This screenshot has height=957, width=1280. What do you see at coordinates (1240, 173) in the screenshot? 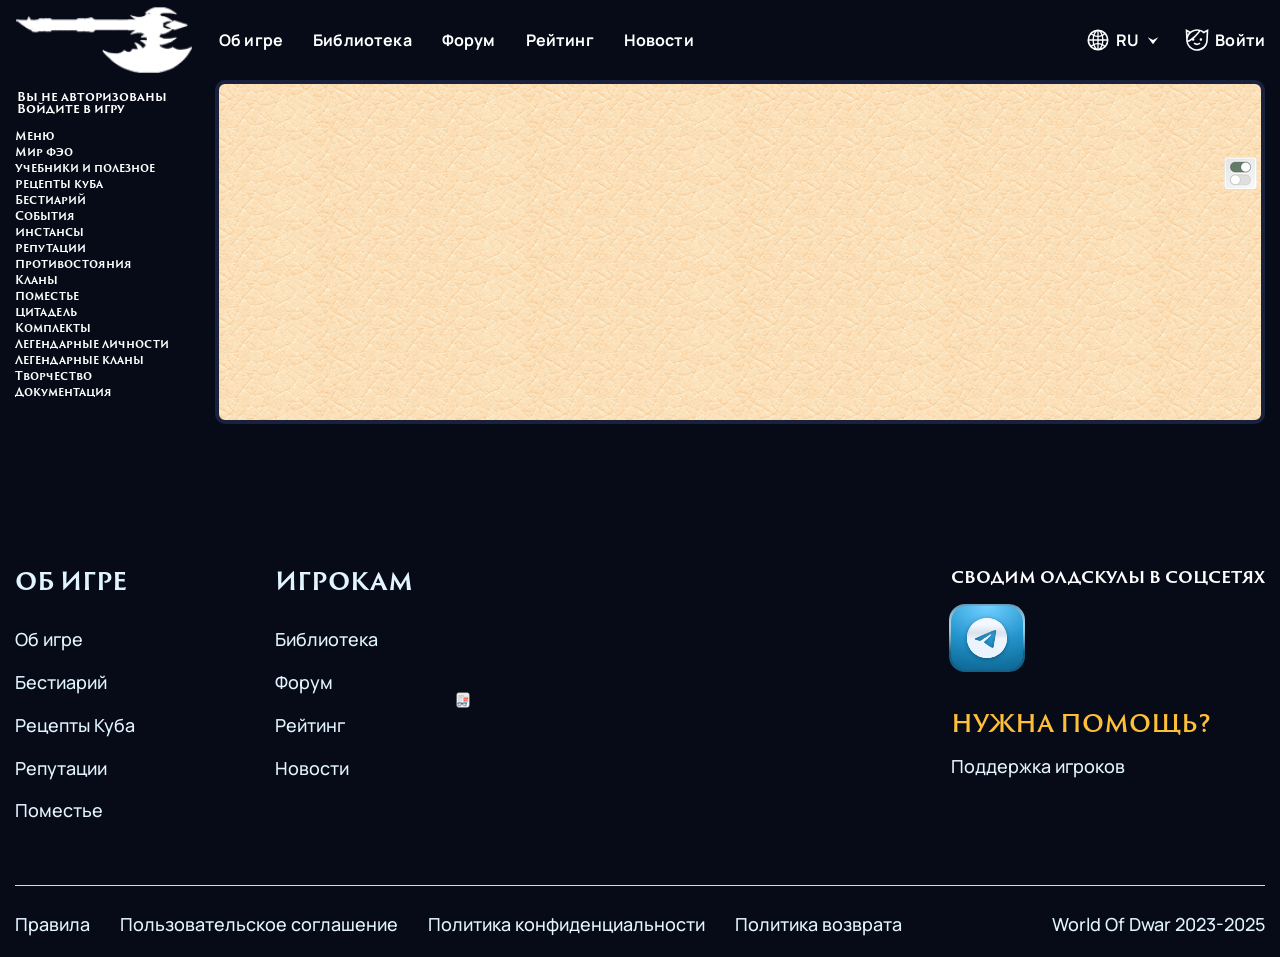
I see `open gnome tweaks to customize desktop settings` at bounding box center [1240, 173].